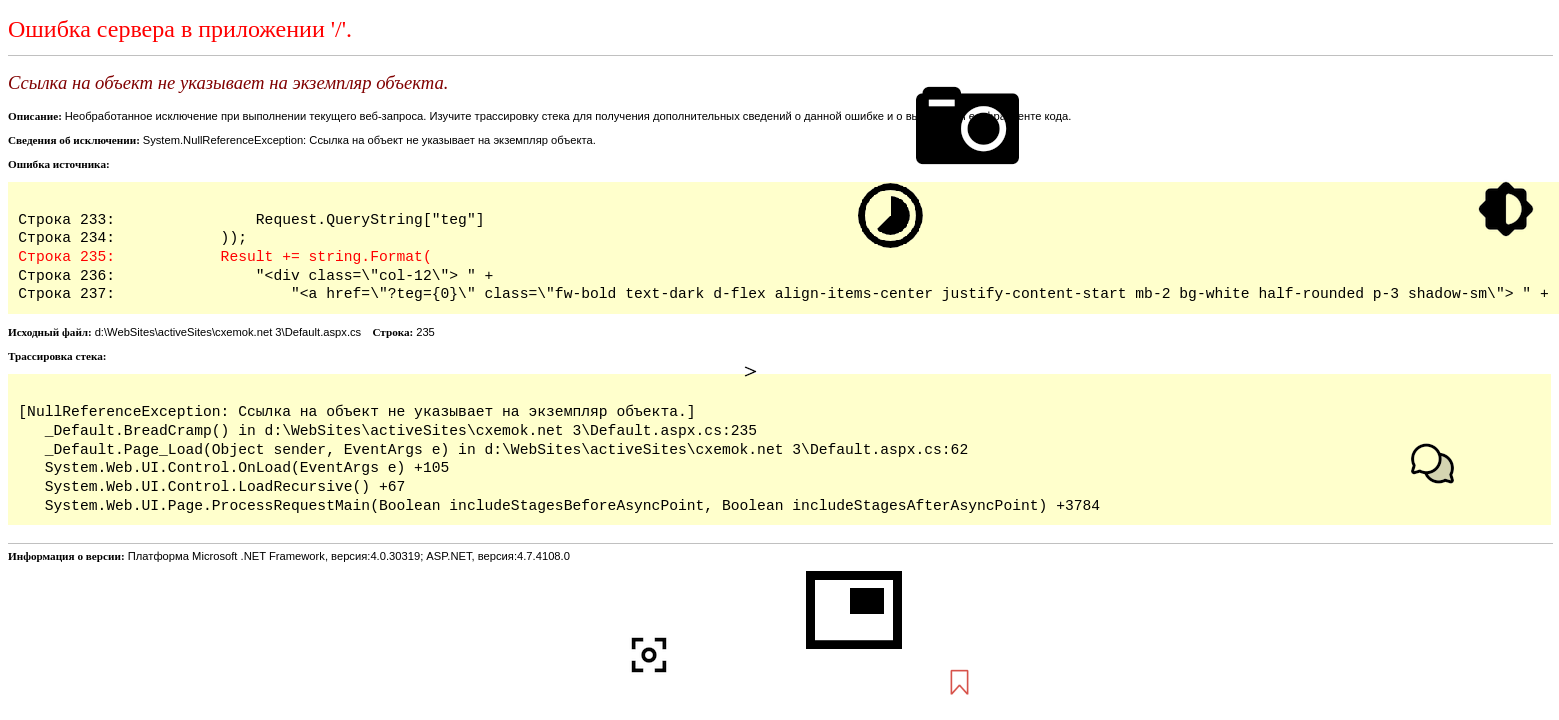  Describe the element at coordinates (750, 371) in the screenshot. I see `navigate to the next item or page` at that location.